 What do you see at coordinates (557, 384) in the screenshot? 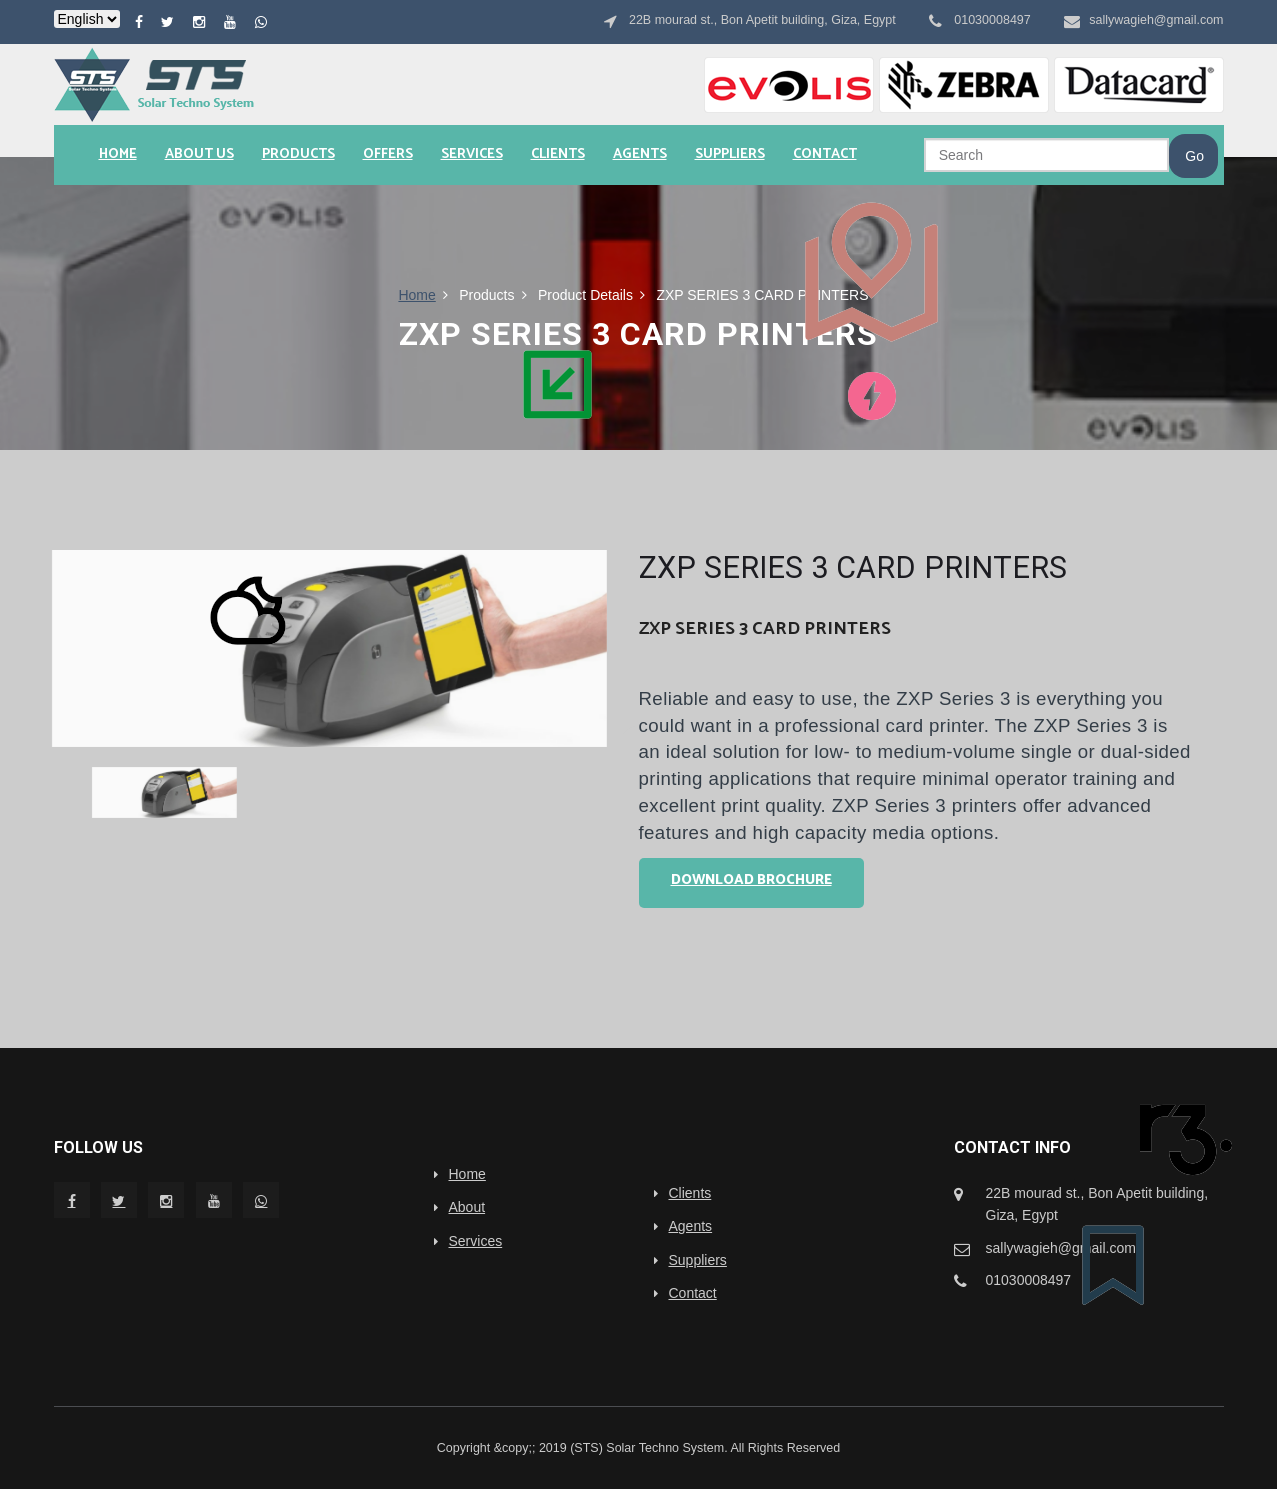
I see `navigate to previous or lower-level content` at bounding box center [557, 384].